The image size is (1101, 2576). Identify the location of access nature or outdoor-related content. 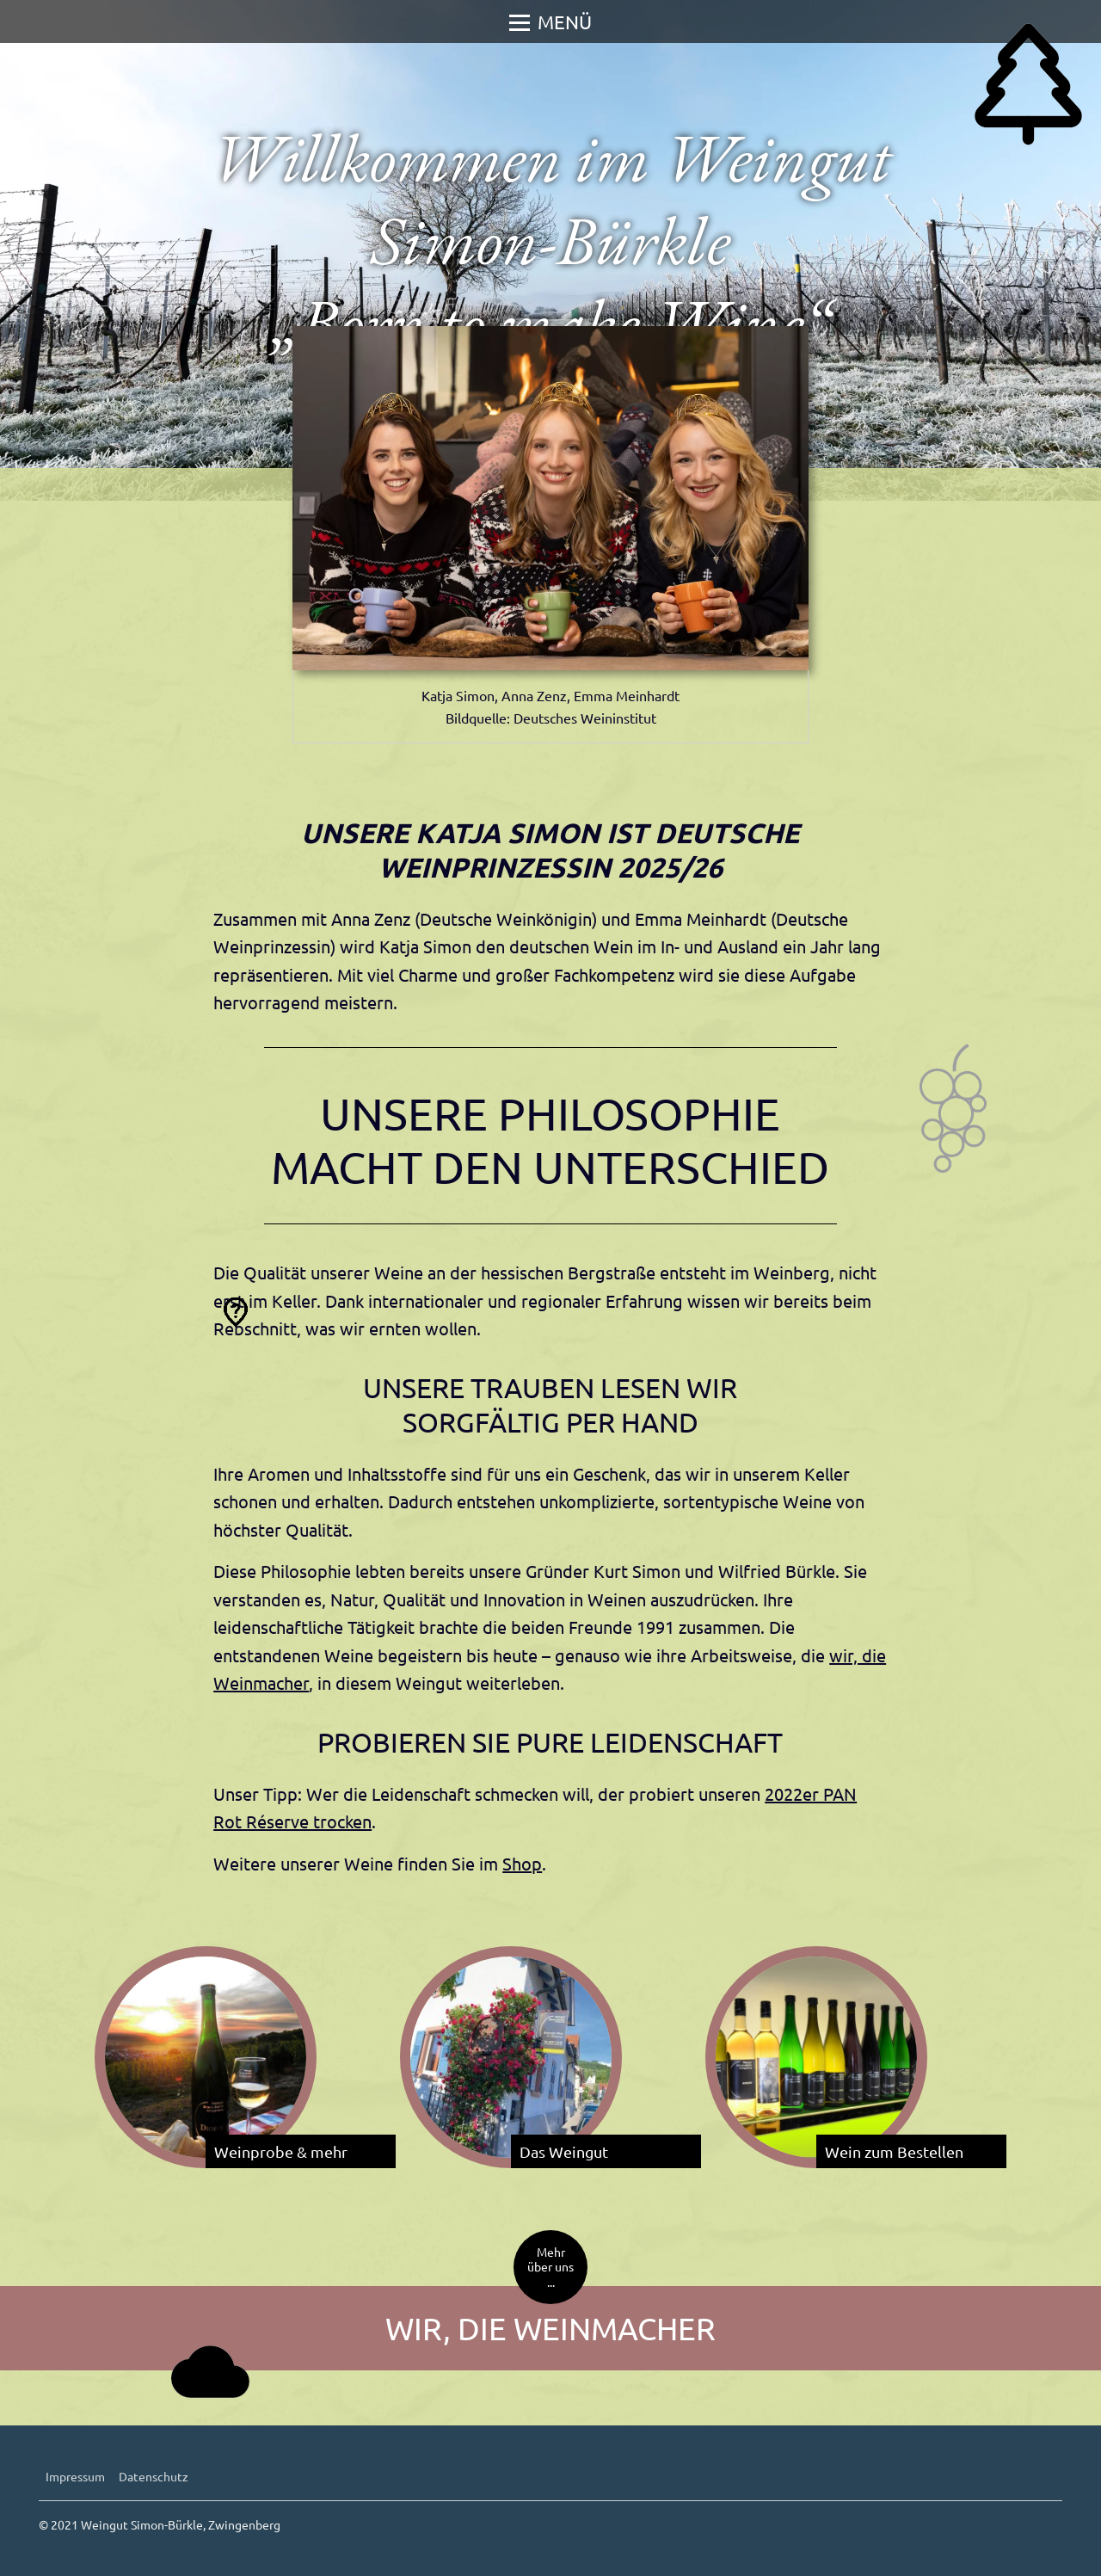
(1028, 81).